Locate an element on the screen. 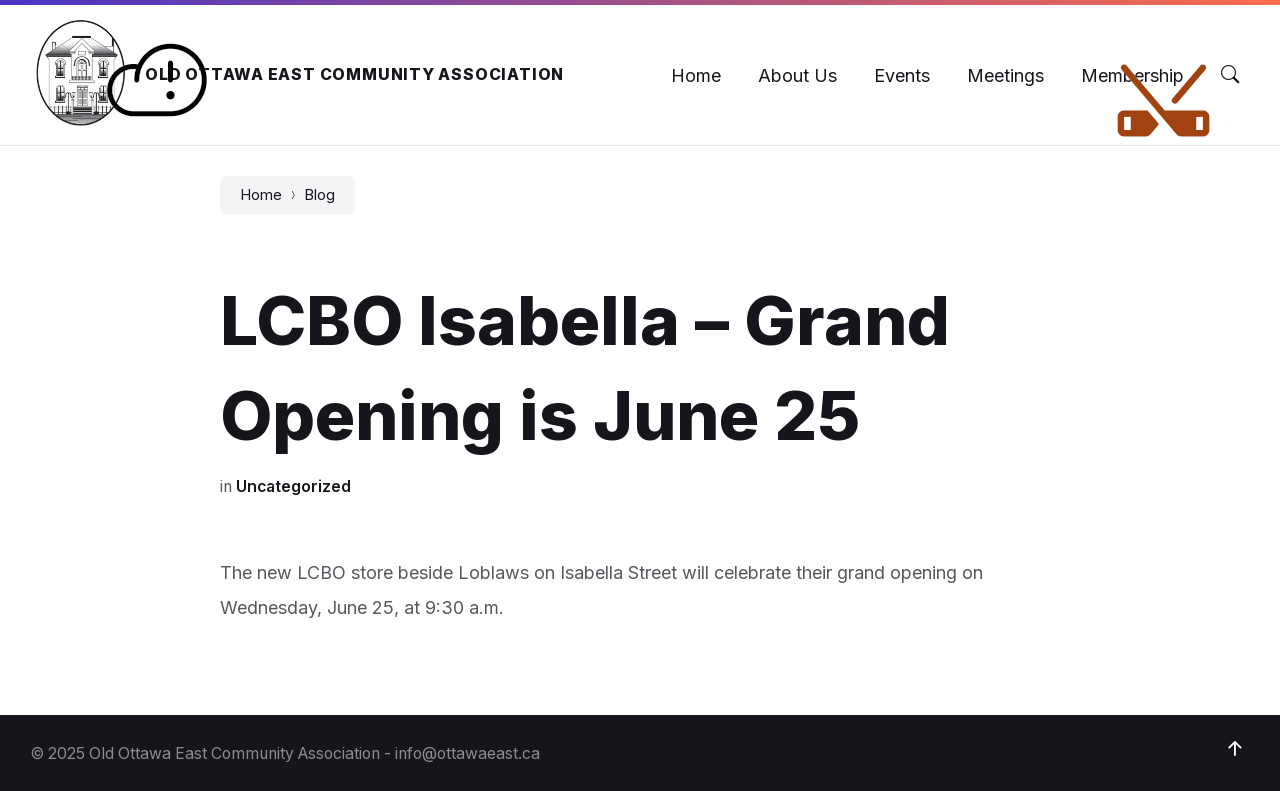 The width and height of the screenshot is (1280, 791). view hockey scores or stats is located at coordinates (1163, 100).